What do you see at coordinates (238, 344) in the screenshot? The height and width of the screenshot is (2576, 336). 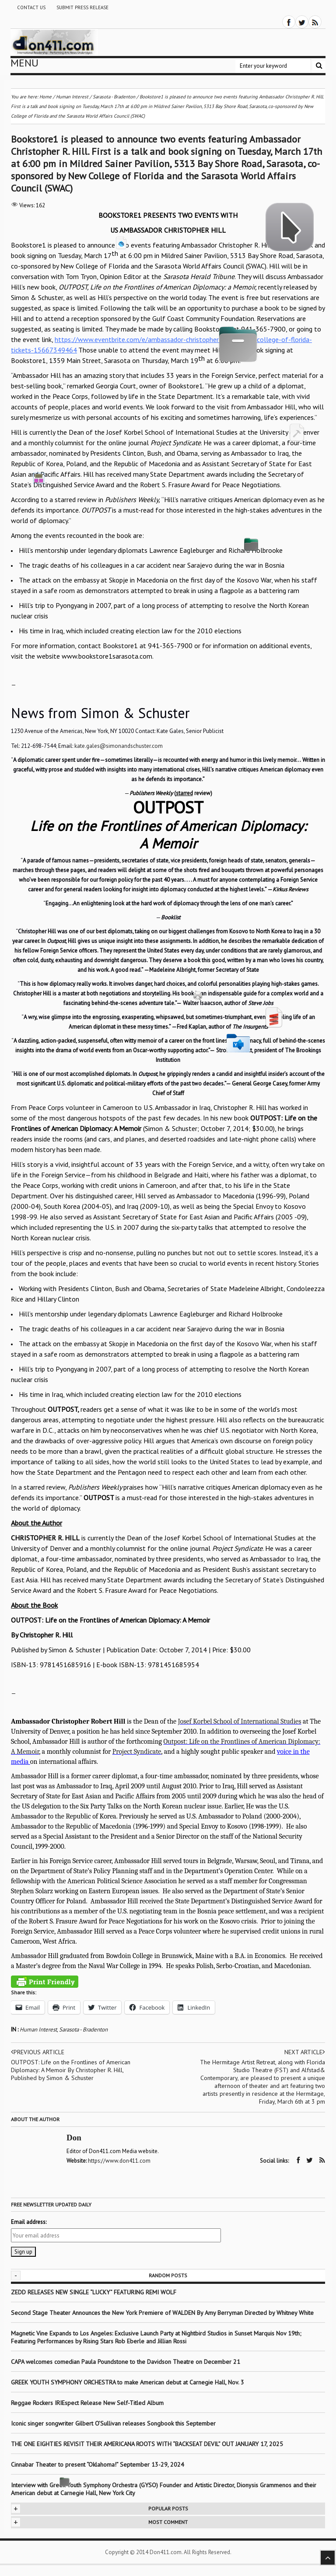 I see `open the file manager application` at bounding box center [238, 344].